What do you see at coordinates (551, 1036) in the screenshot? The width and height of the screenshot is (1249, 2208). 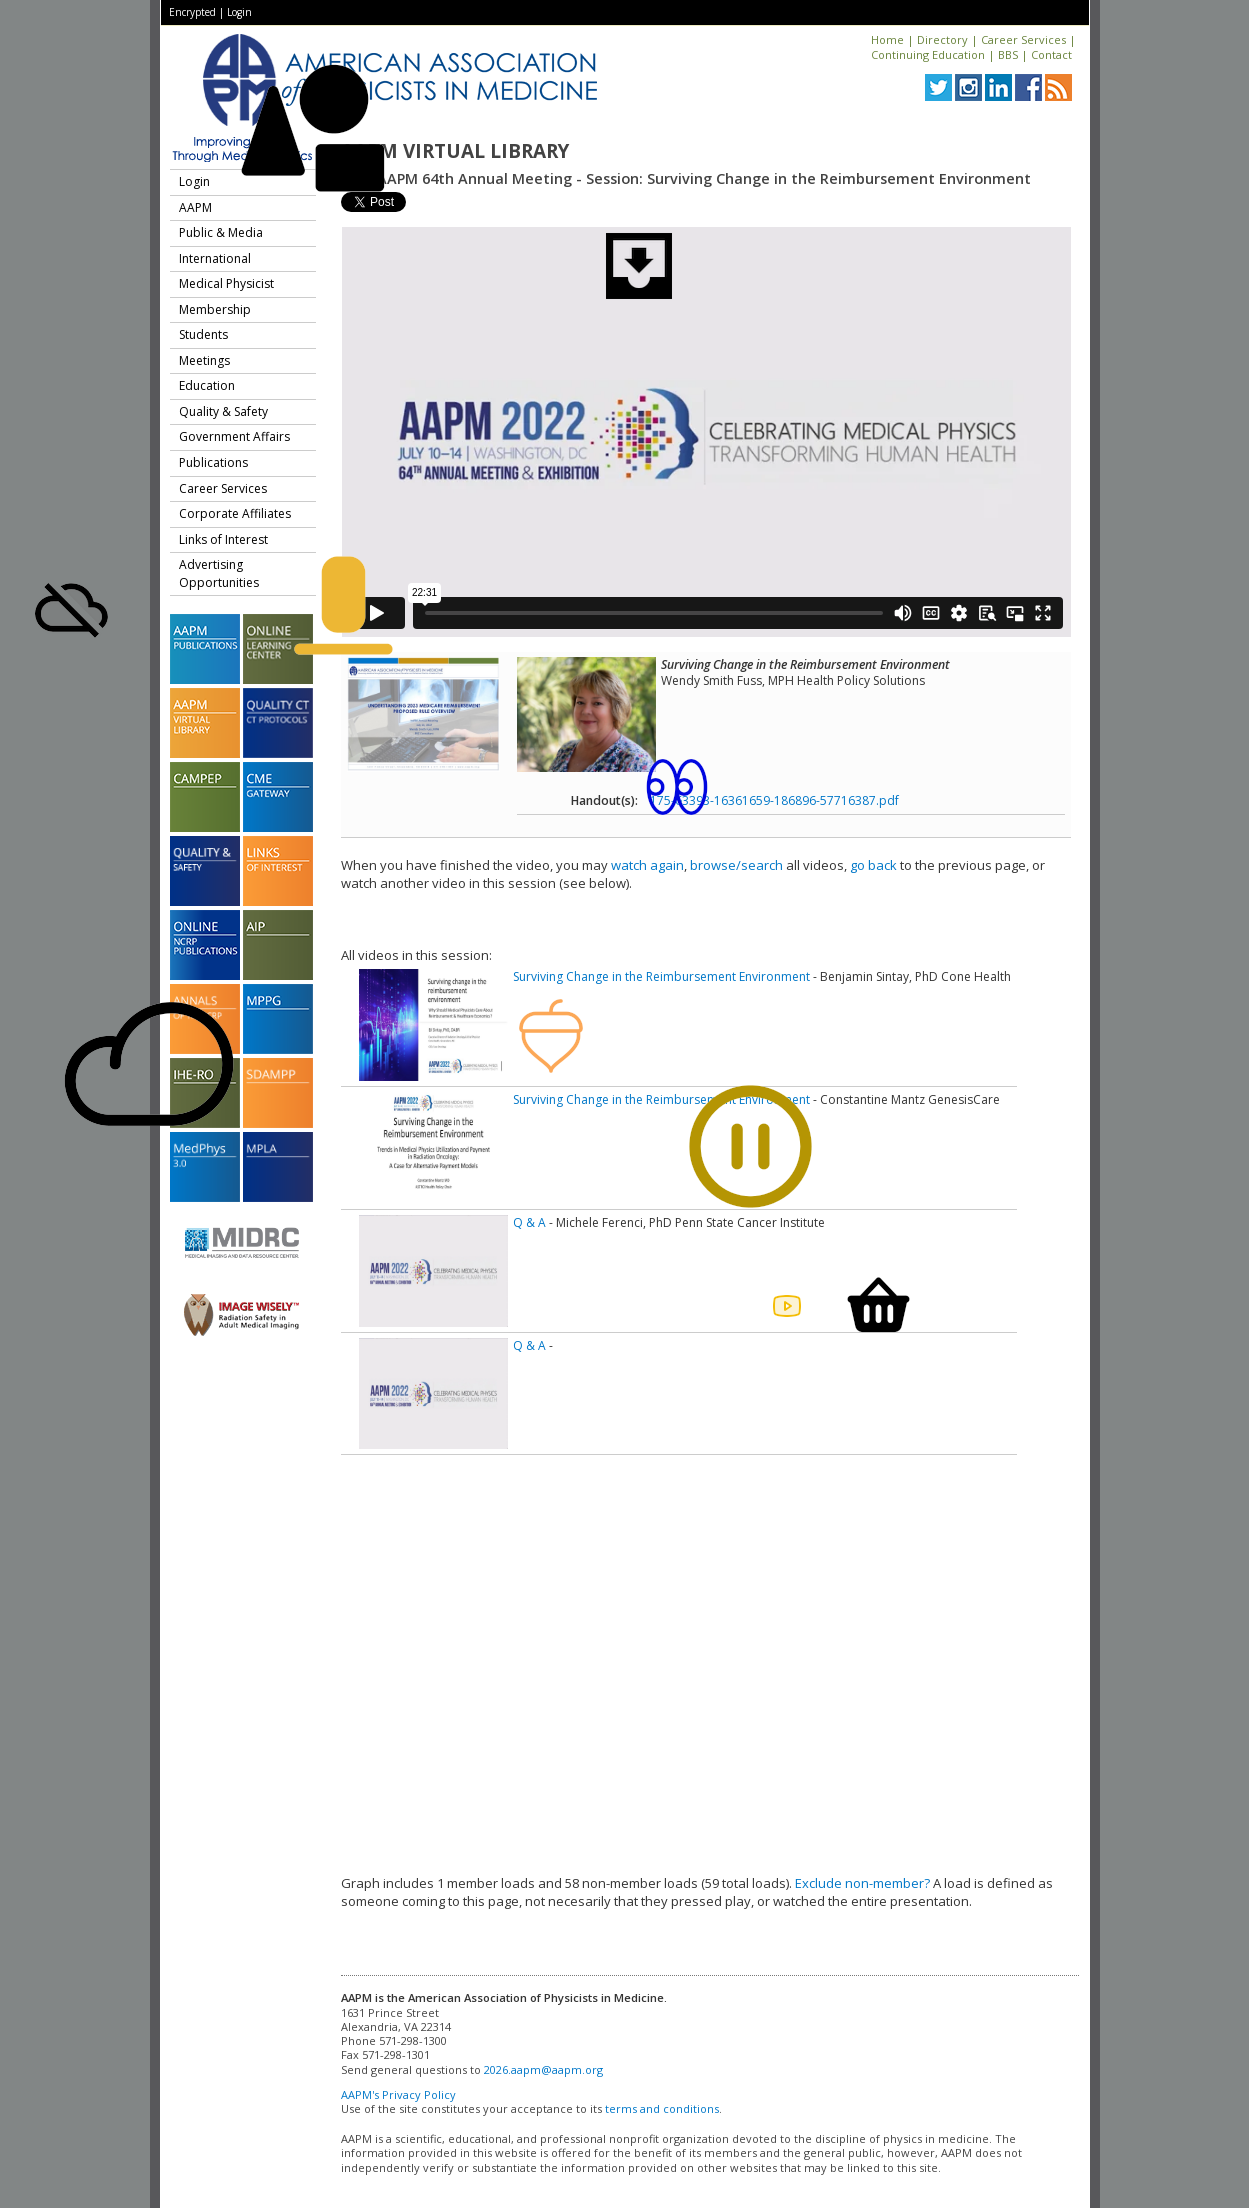 I see `nature or outdoors category indicator` at bounding box center [551, 1036].